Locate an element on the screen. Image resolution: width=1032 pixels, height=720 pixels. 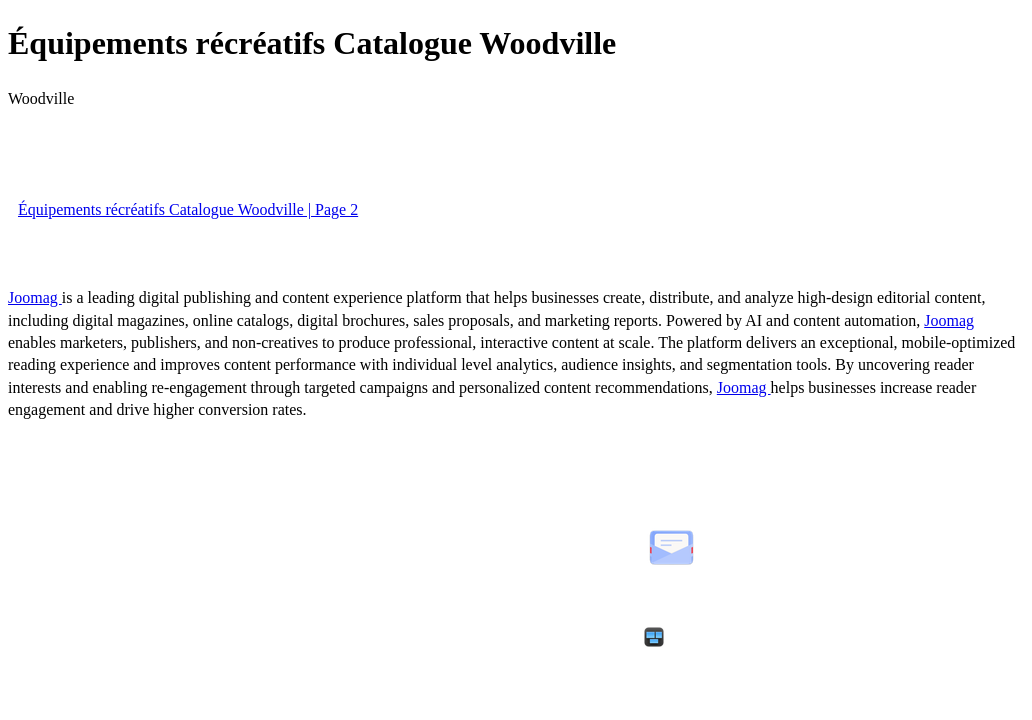
open multitasking view is located at coordinates (654, 637).